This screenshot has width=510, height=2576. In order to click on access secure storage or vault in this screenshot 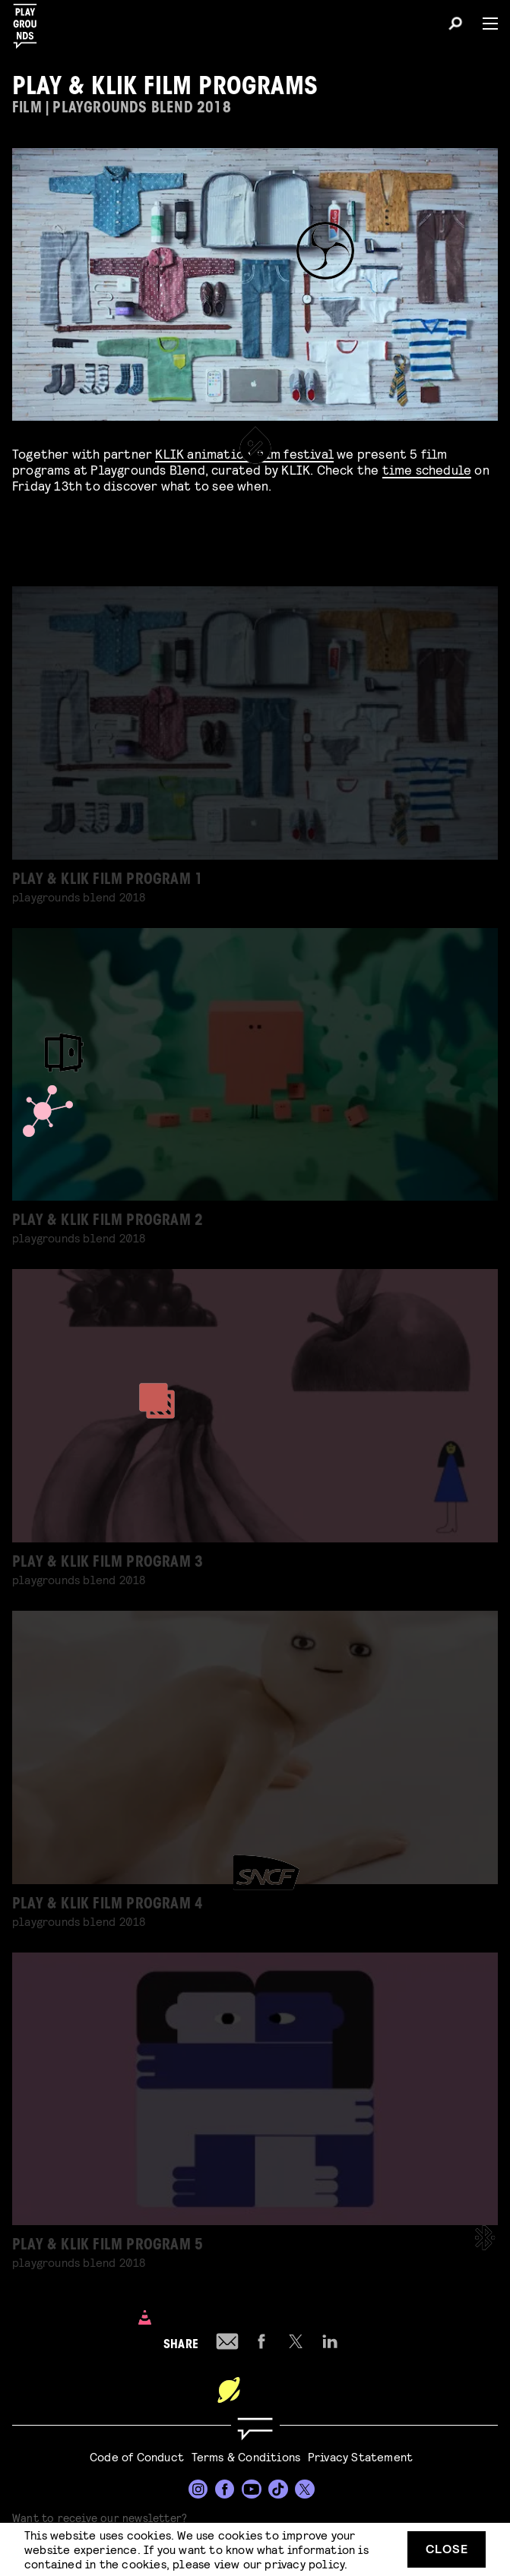, I will do `click(63, 1053)`.